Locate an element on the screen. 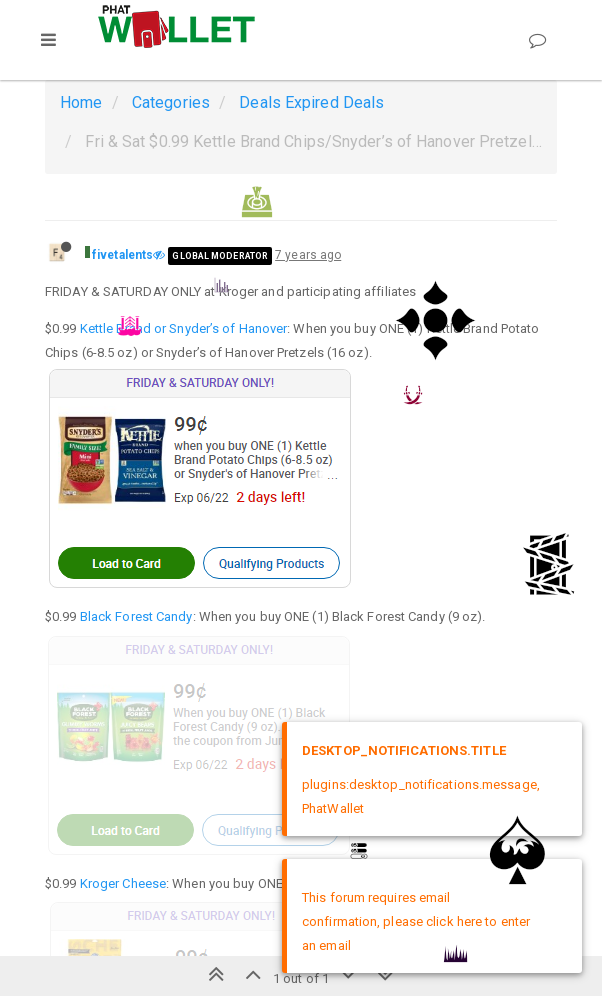 This screenshot has width=602, height=996. activate whirlwind or spinning attack ability is located at coordinates (413, 395).